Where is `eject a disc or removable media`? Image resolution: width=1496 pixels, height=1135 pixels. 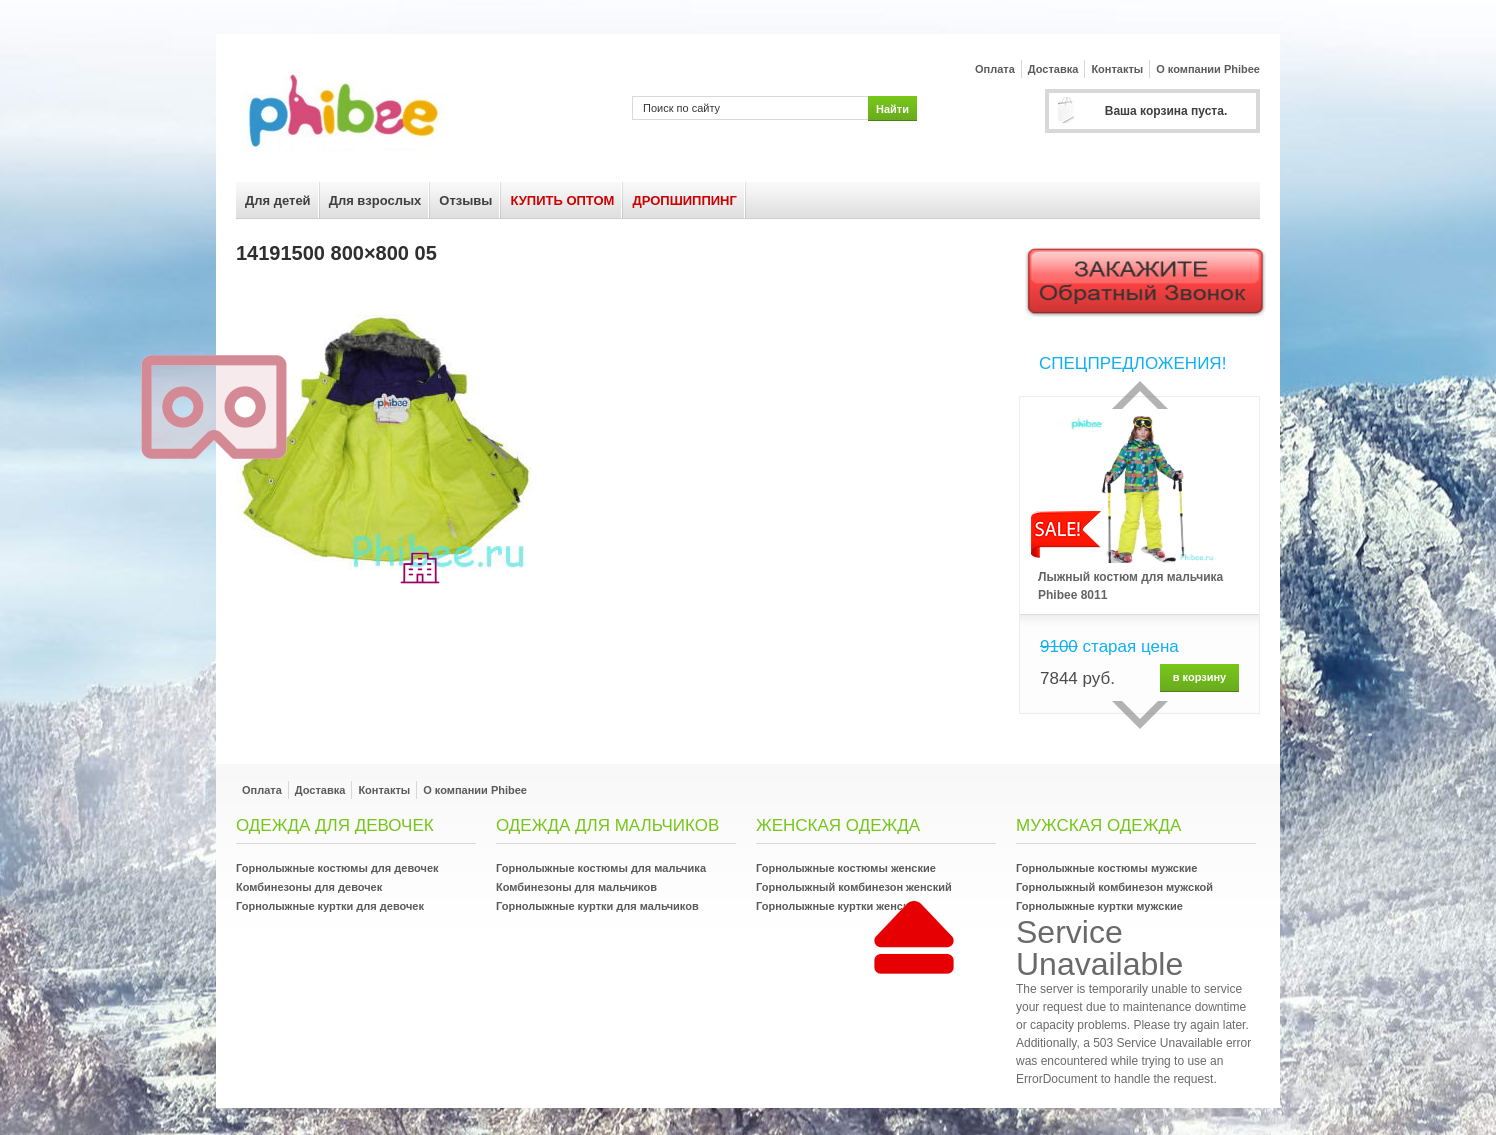 eject a disc or removable media is located at coordinates (914, 944).